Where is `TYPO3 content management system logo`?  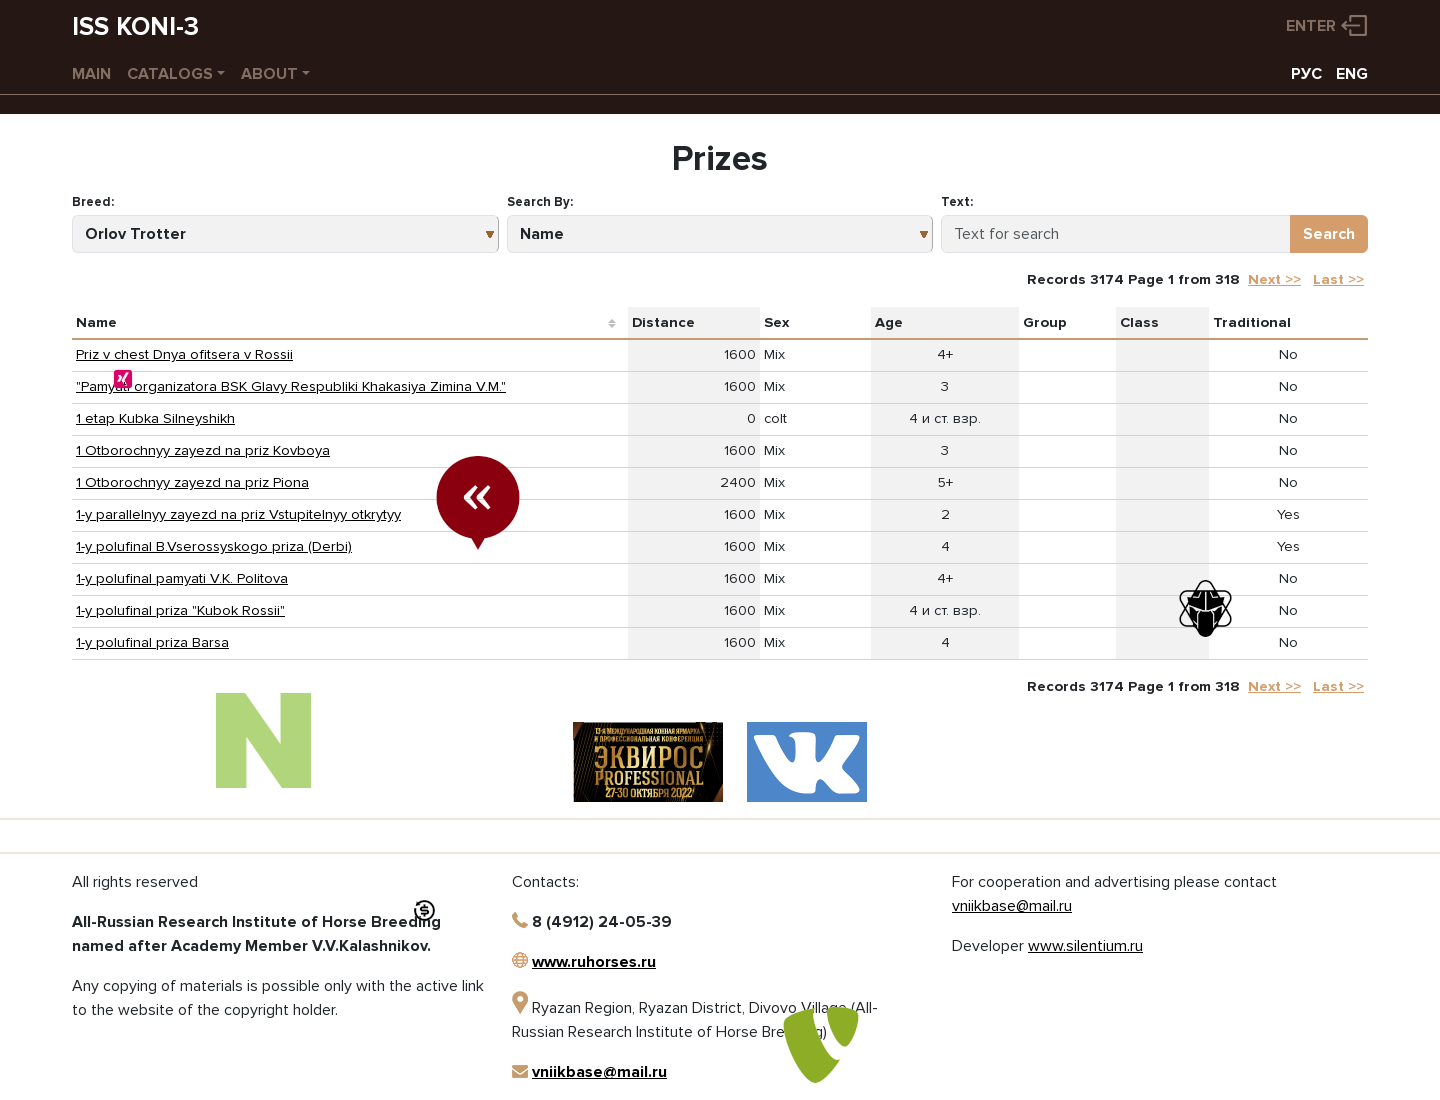
TYPO3 content management system logo is located at coordinates (821, 1045).